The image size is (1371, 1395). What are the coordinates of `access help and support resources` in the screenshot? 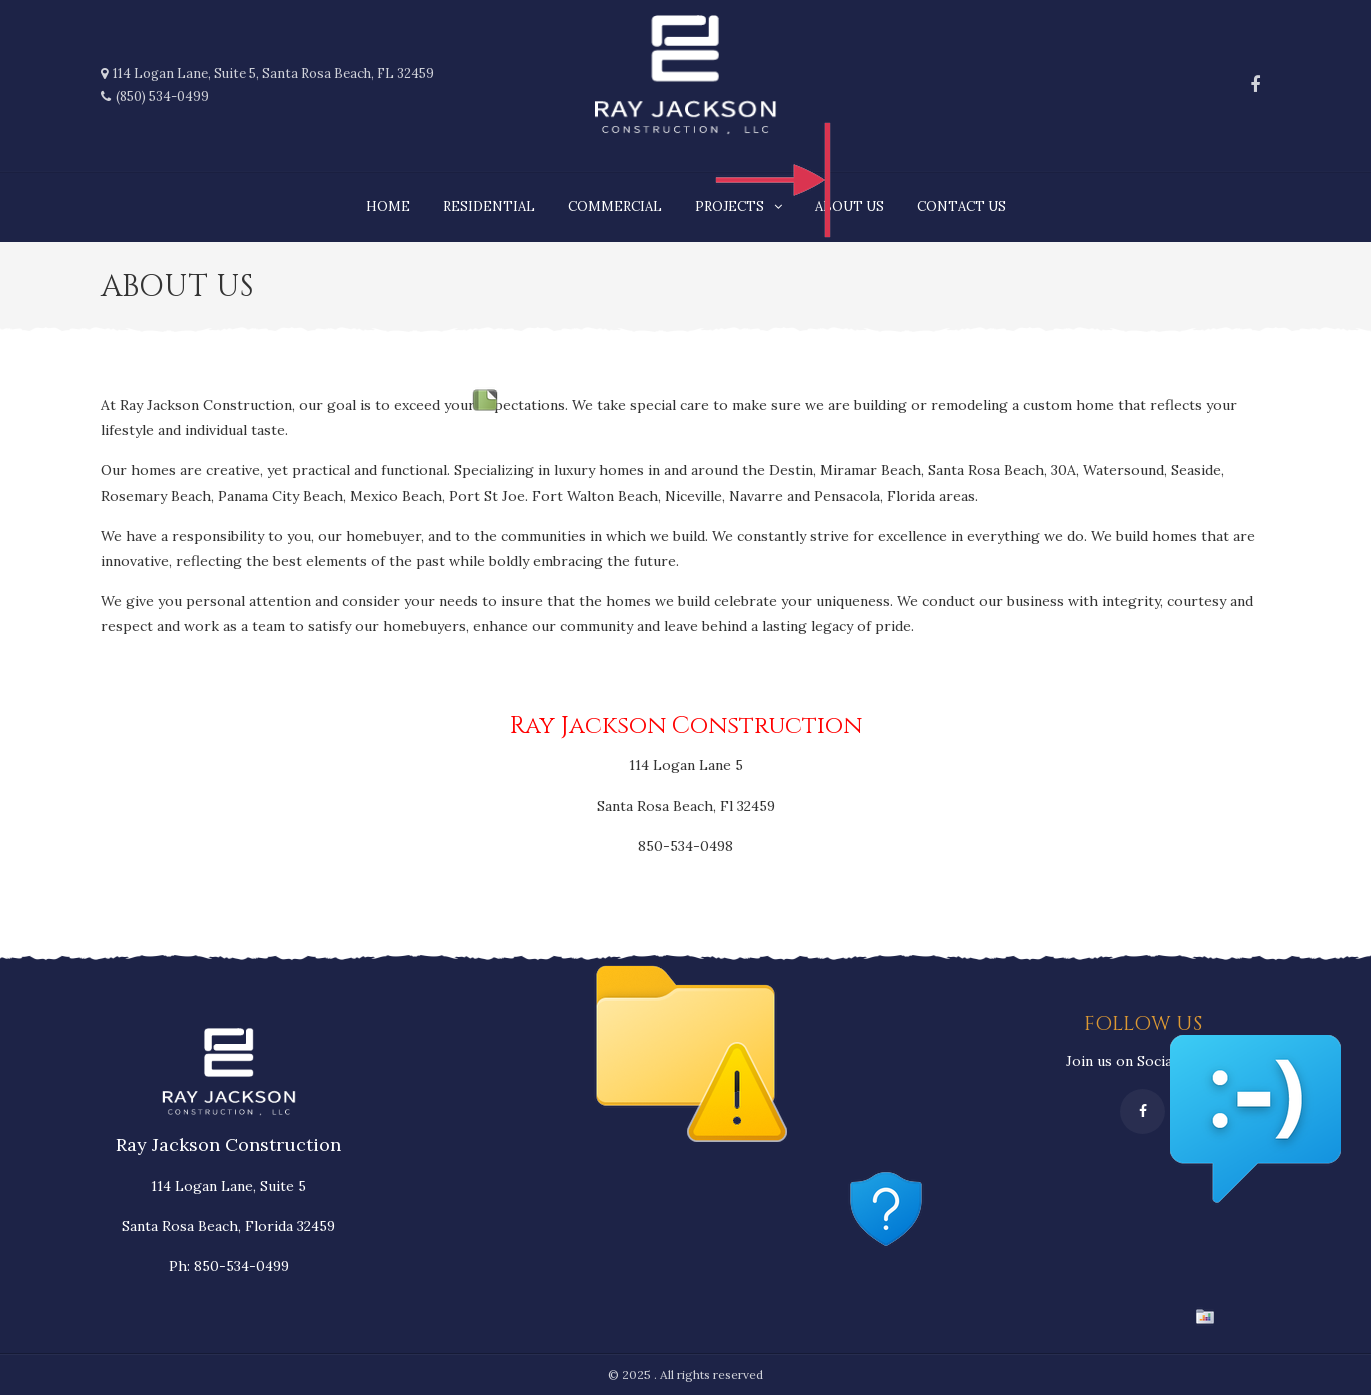 It's located at (886, 1209).